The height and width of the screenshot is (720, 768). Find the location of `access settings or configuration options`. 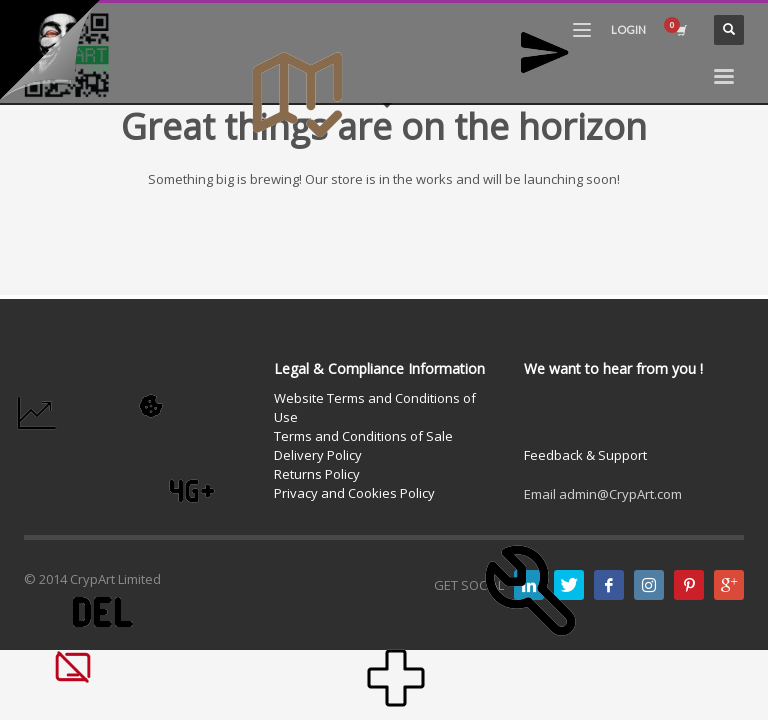

access settings or configuration options is located at coordinates (530, 590).